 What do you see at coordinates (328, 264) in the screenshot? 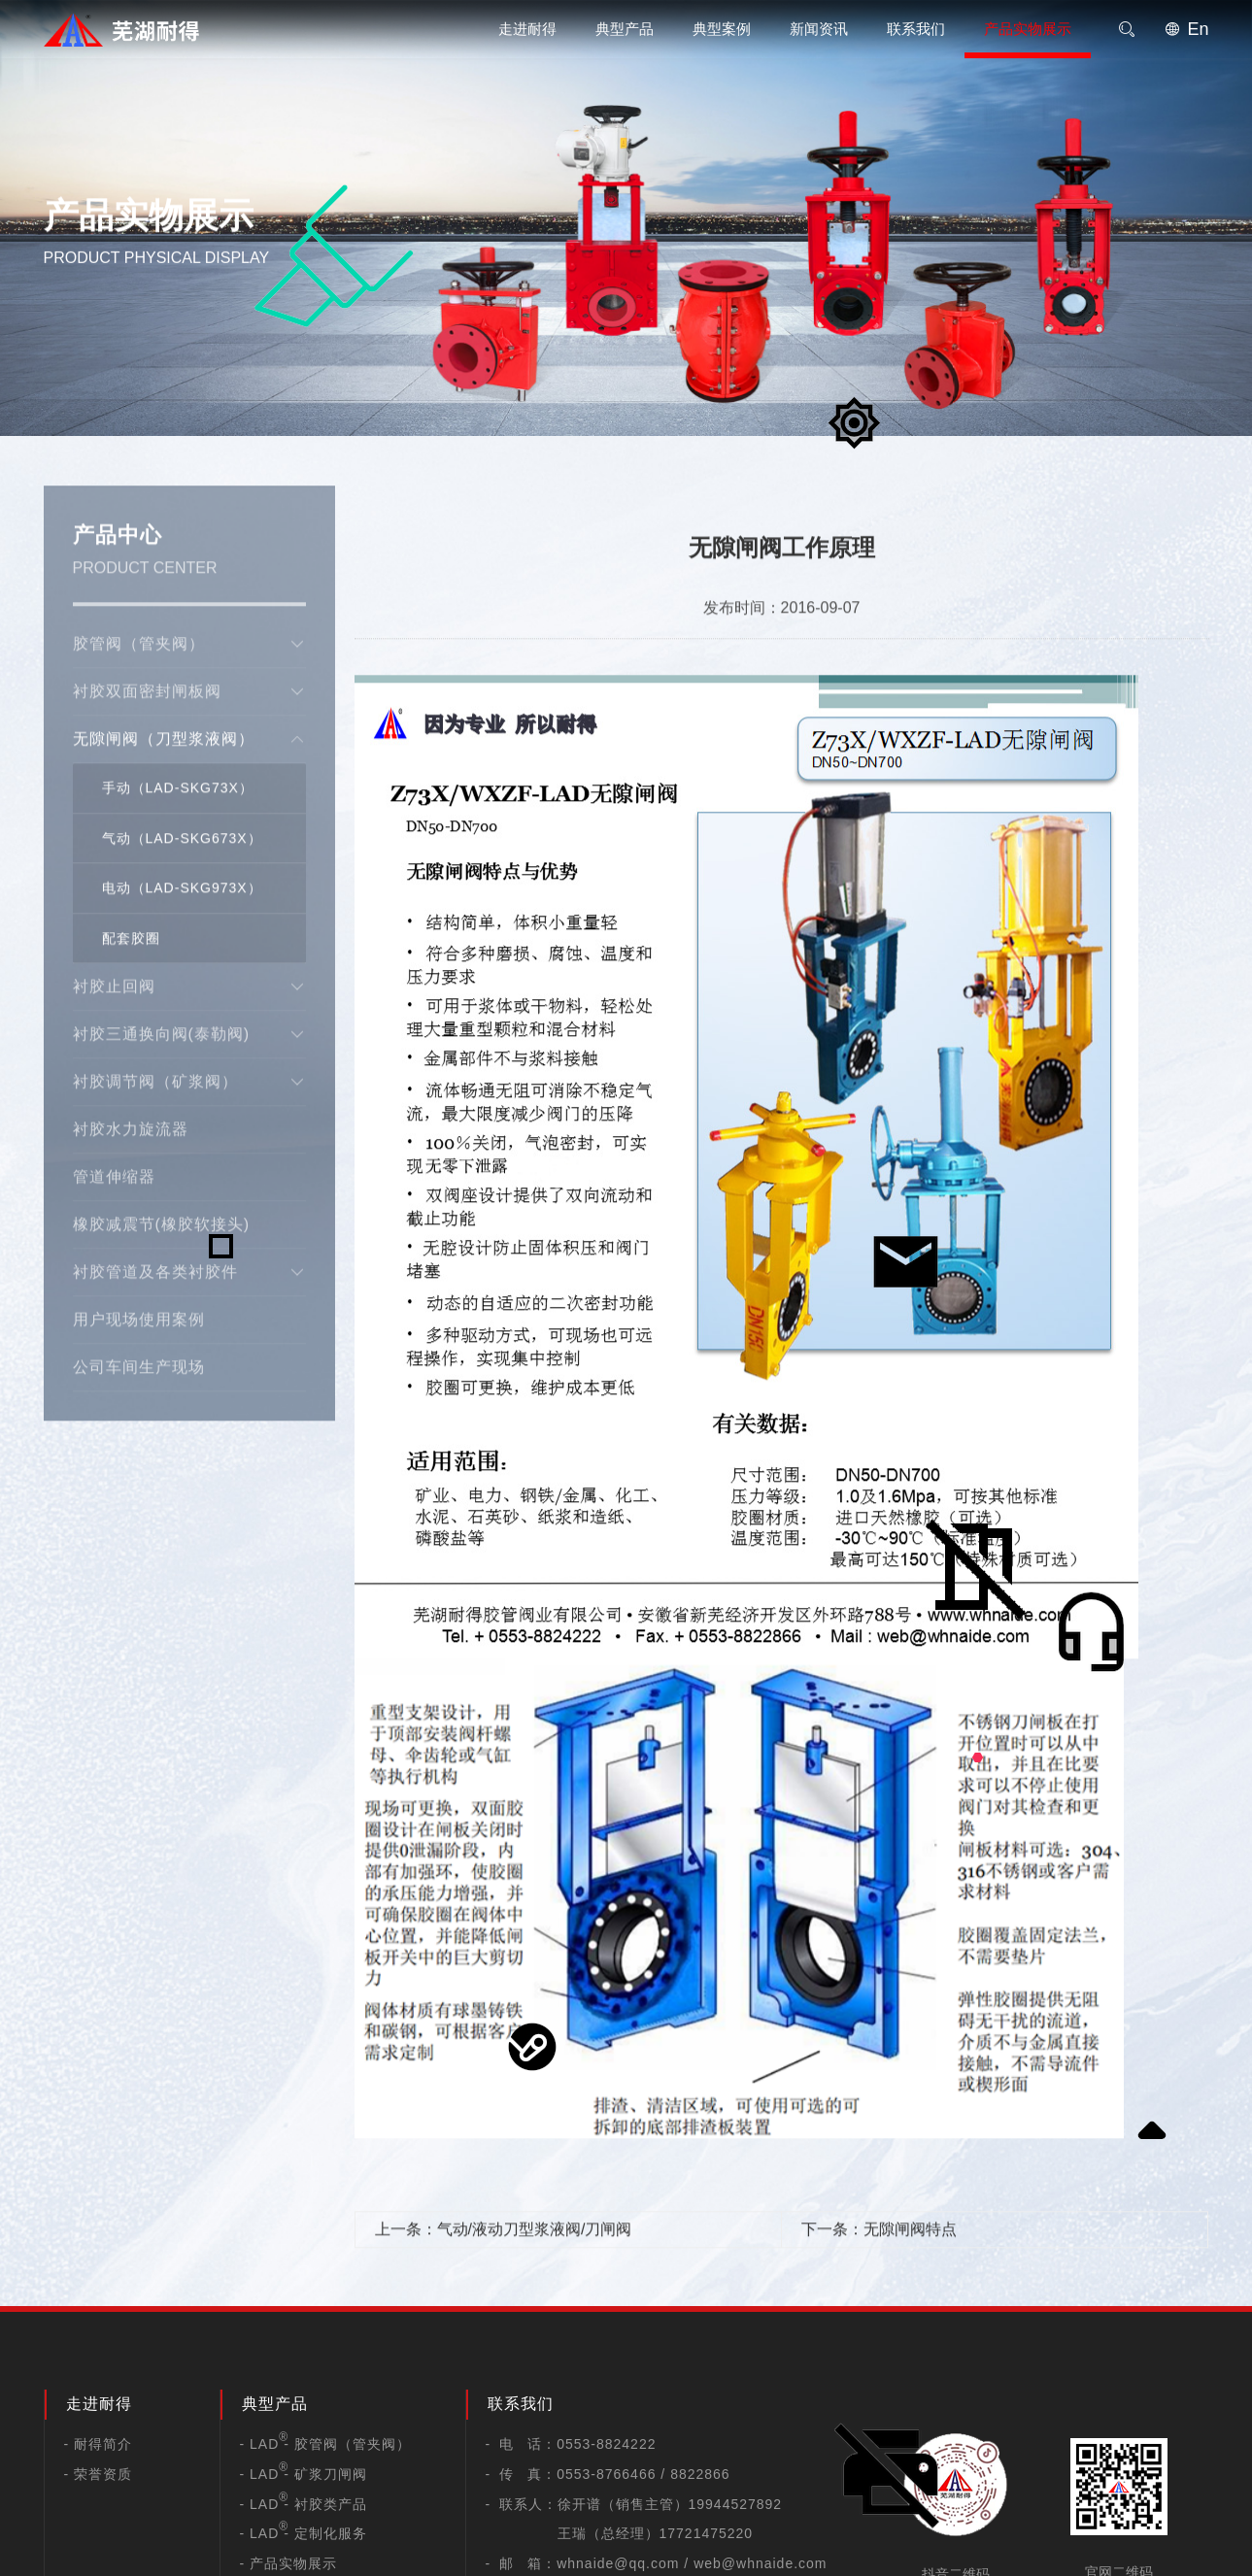
I see `highlight or mark selected text` at bounding box center [328, 264].